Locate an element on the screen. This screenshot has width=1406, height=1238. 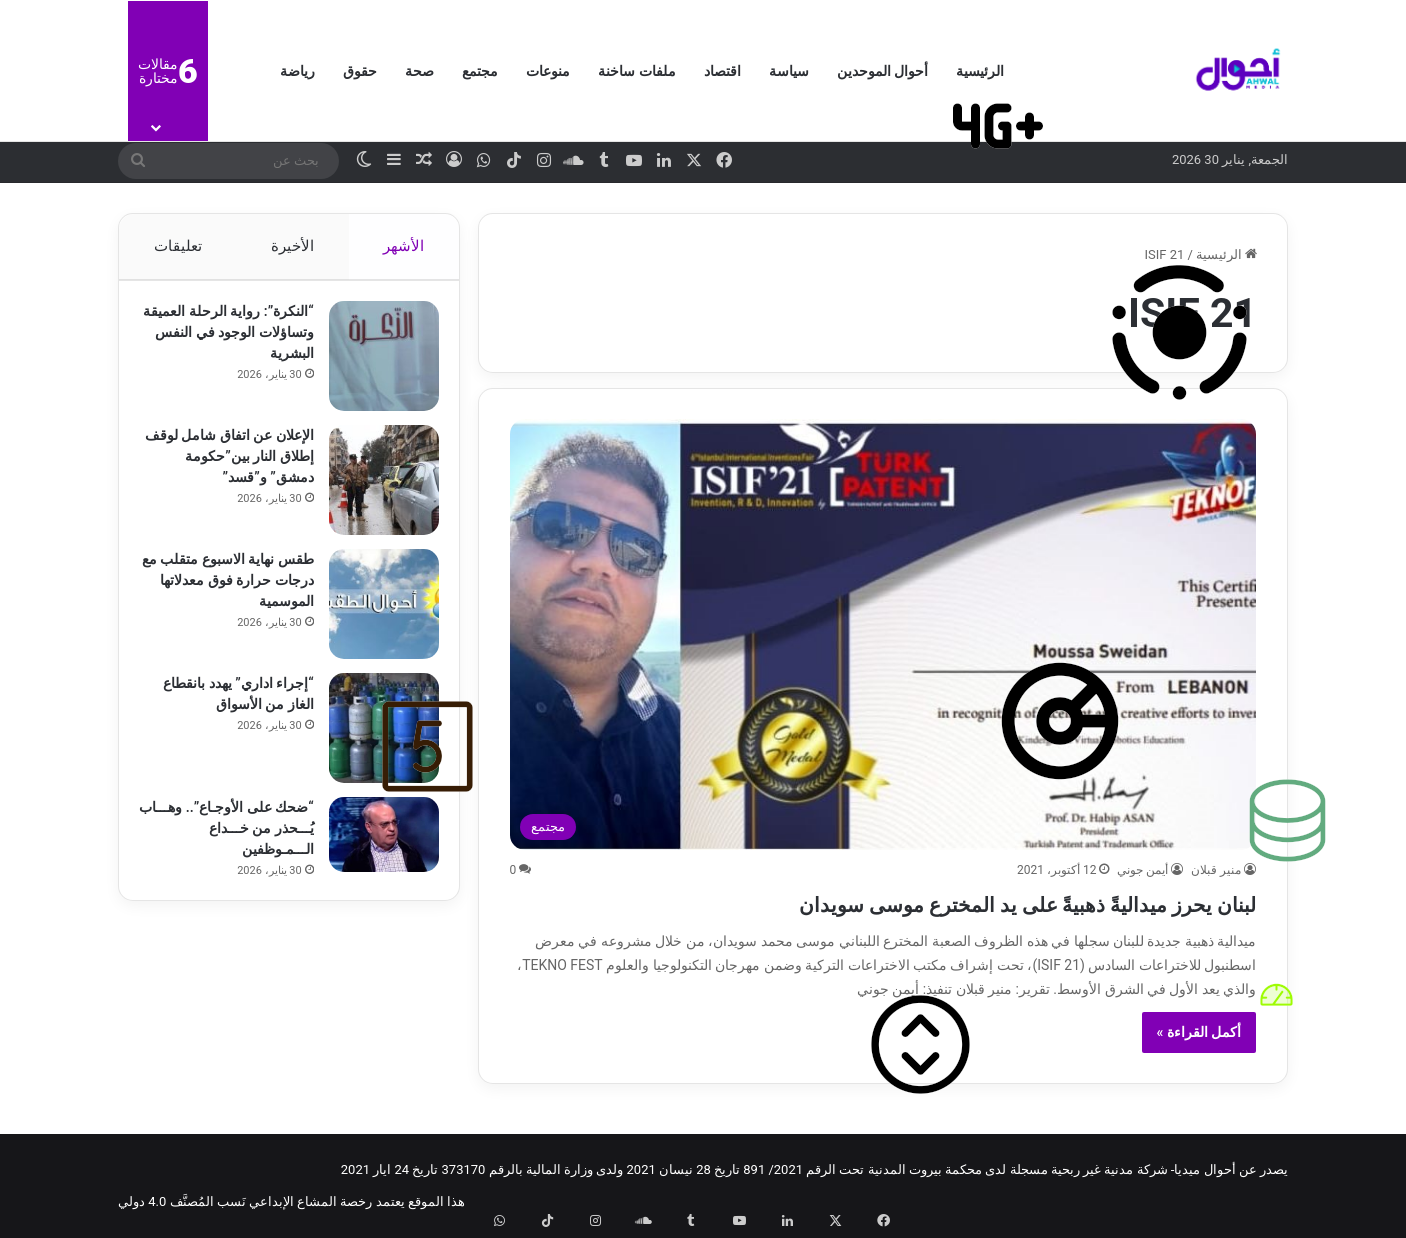
access database or data storage is located at coordinates (1287, 820).